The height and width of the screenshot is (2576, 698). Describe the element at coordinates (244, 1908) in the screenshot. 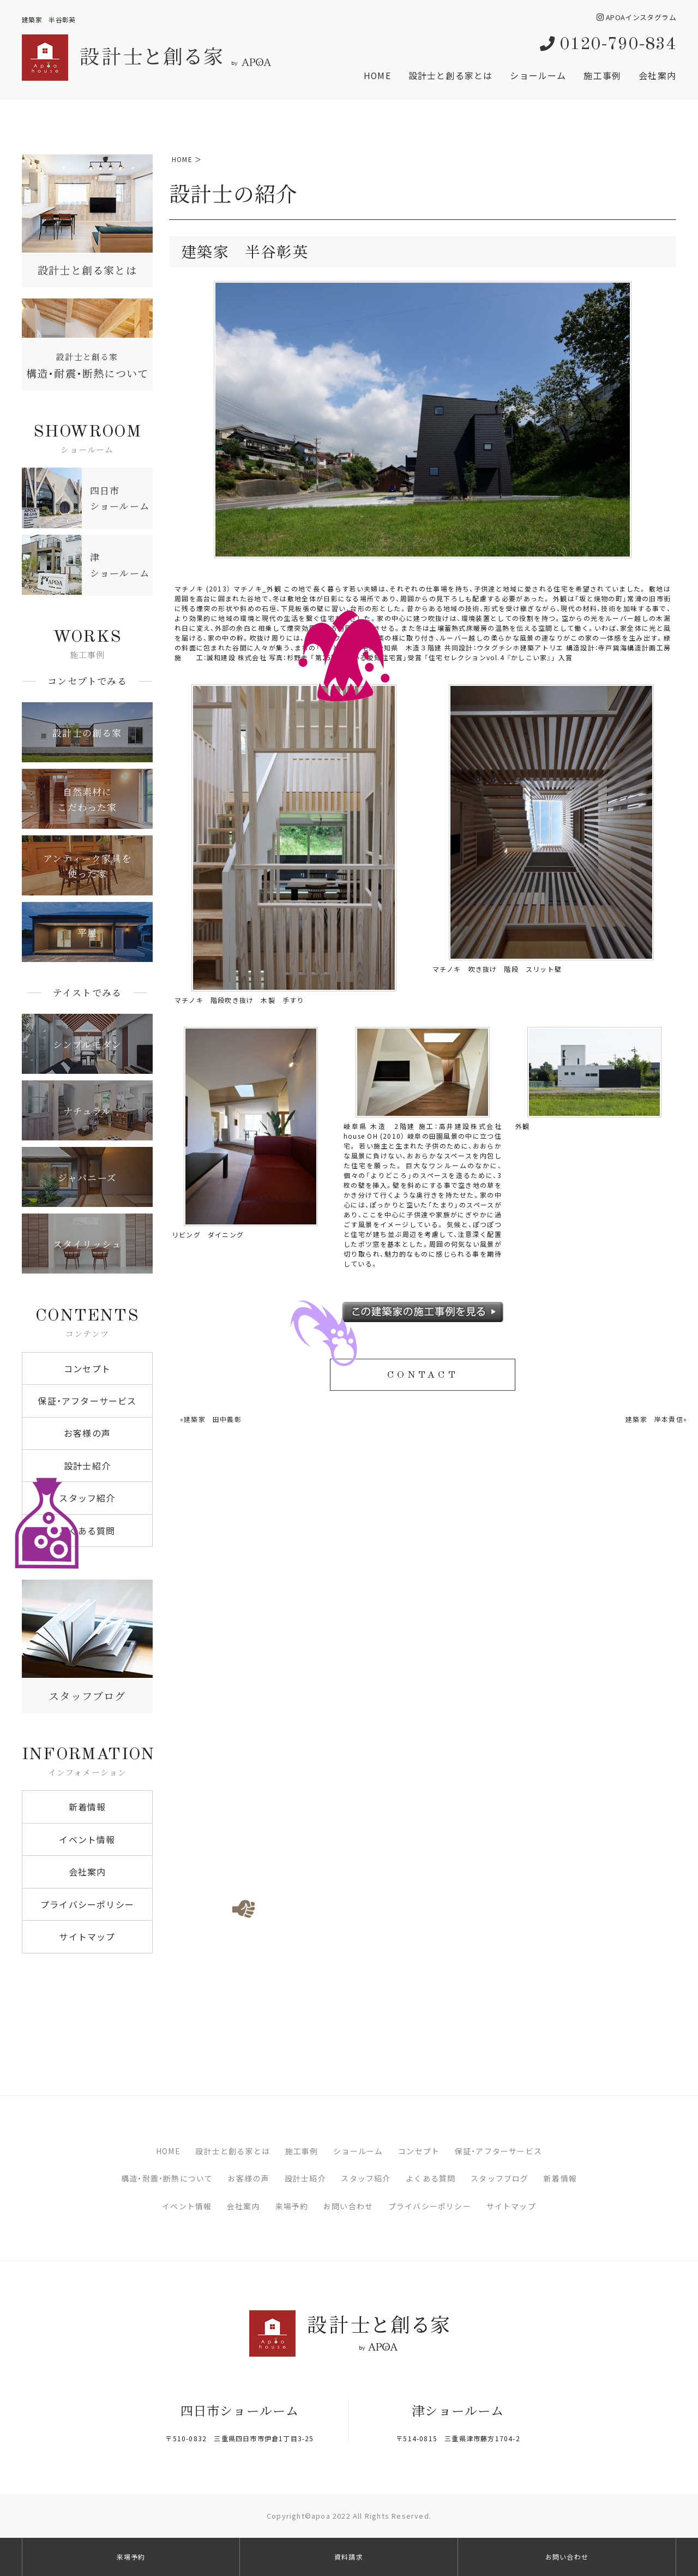

I see `rock move in a rock-paper-scissors game` at that location.